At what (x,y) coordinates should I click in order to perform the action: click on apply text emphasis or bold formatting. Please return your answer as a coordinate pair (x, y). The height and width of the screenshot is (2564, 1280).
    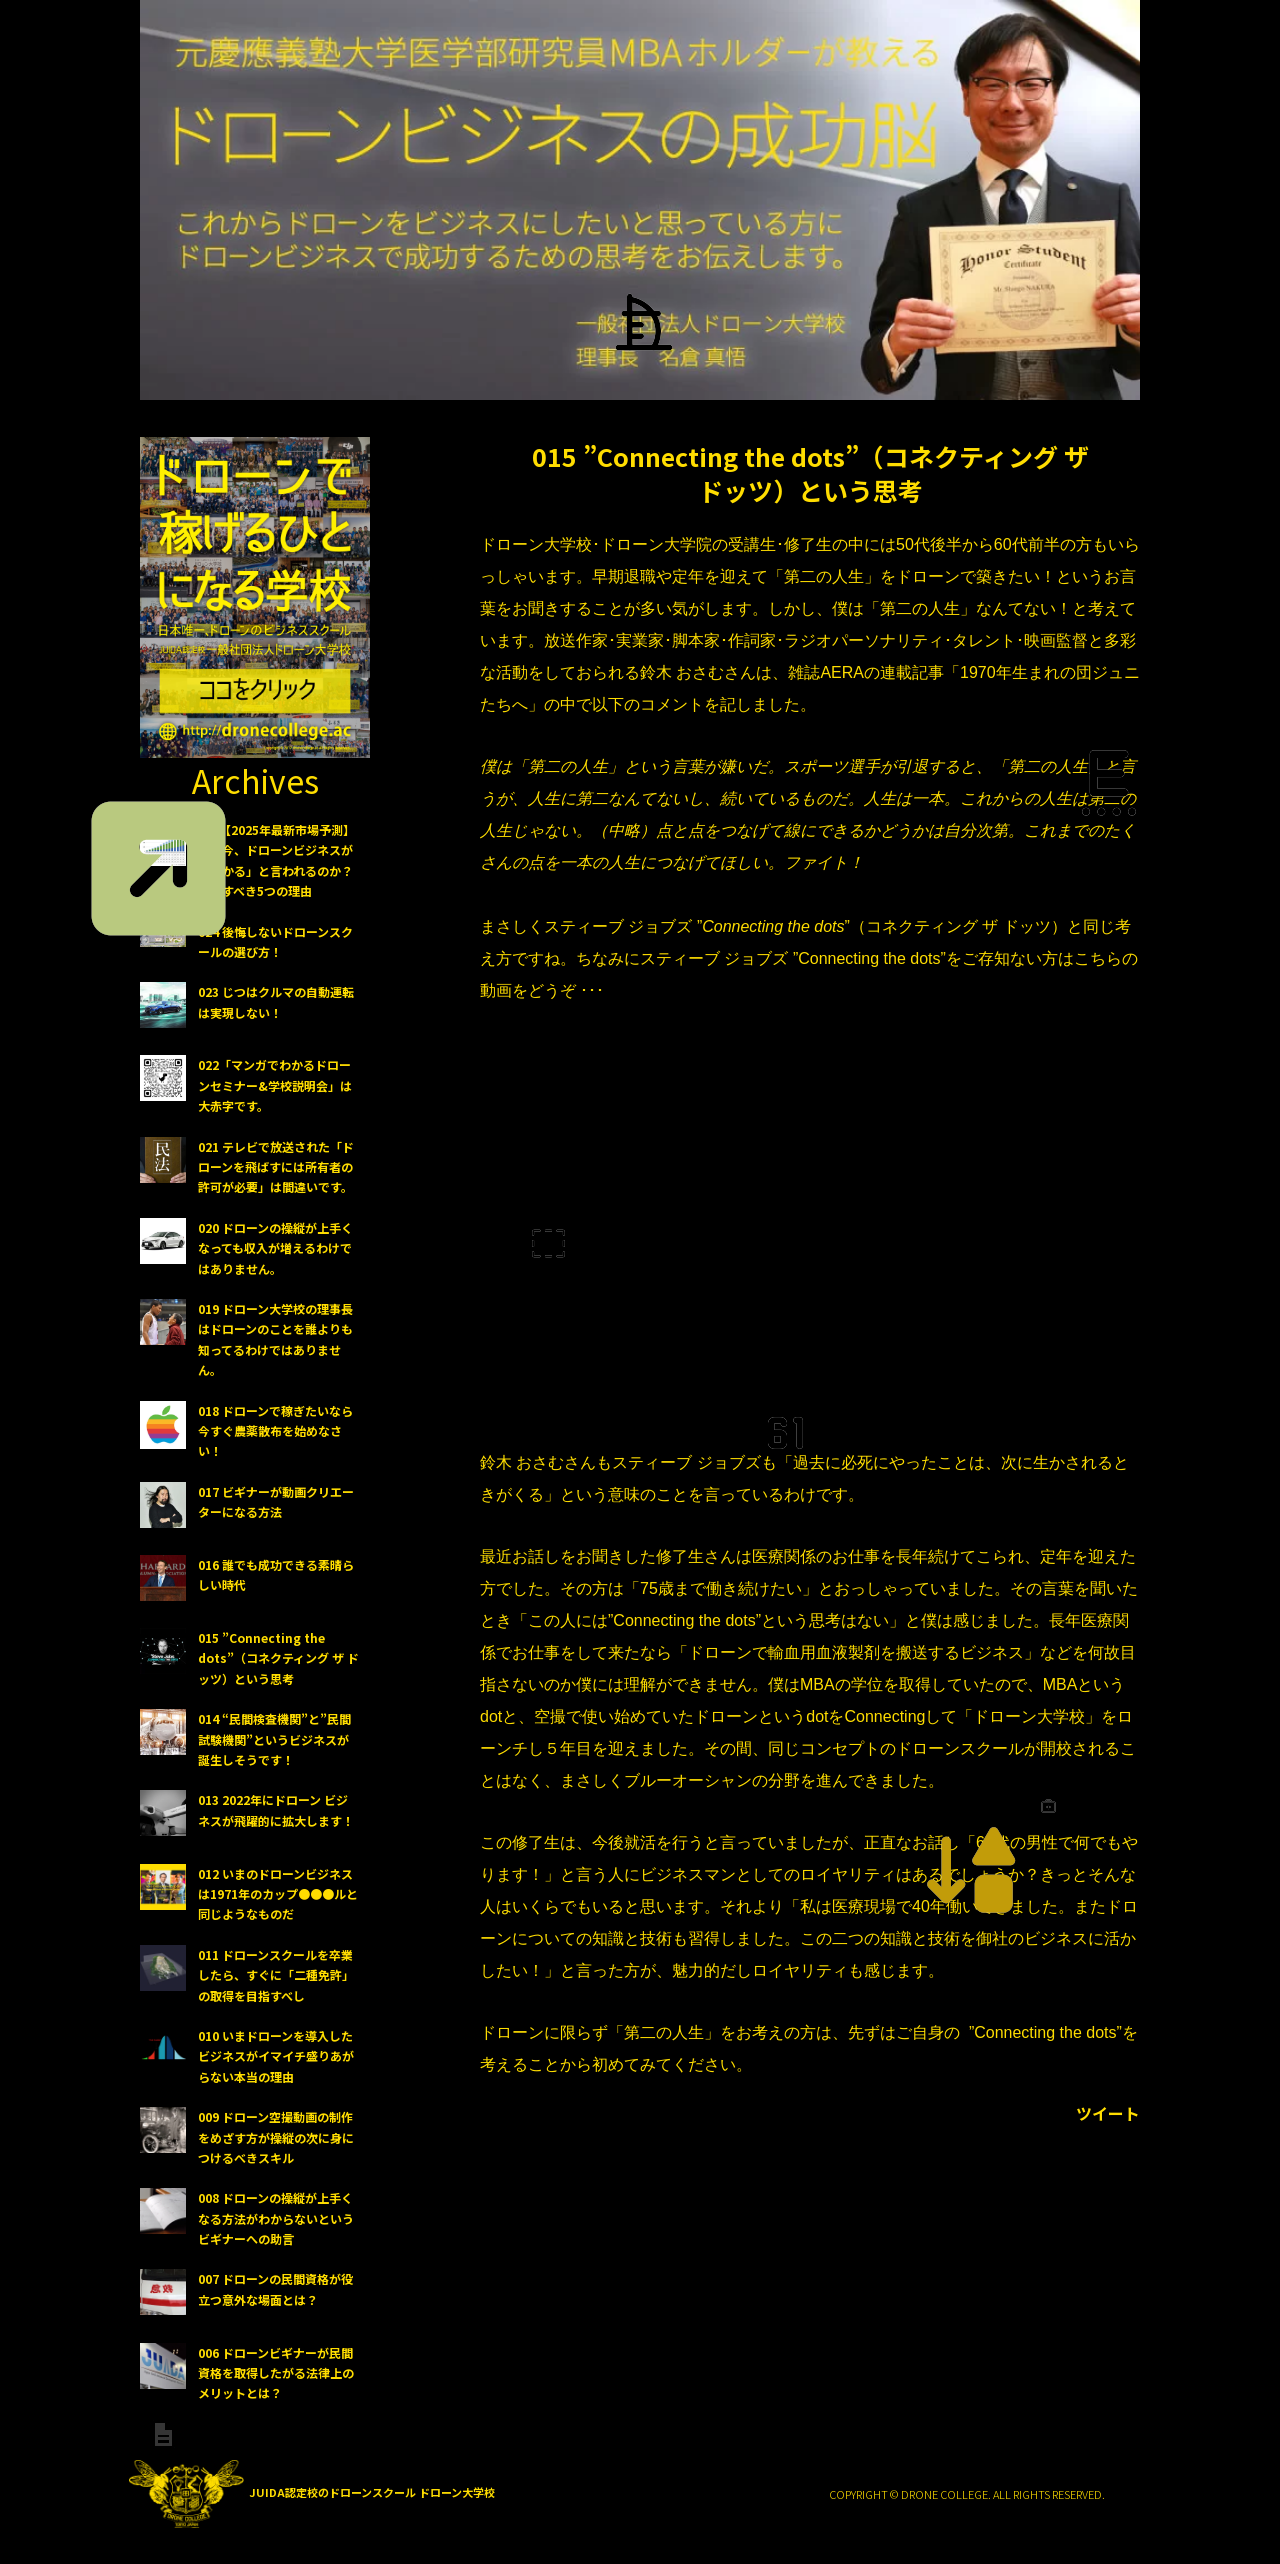
    Looking at the image, I should click on (1109, 781).